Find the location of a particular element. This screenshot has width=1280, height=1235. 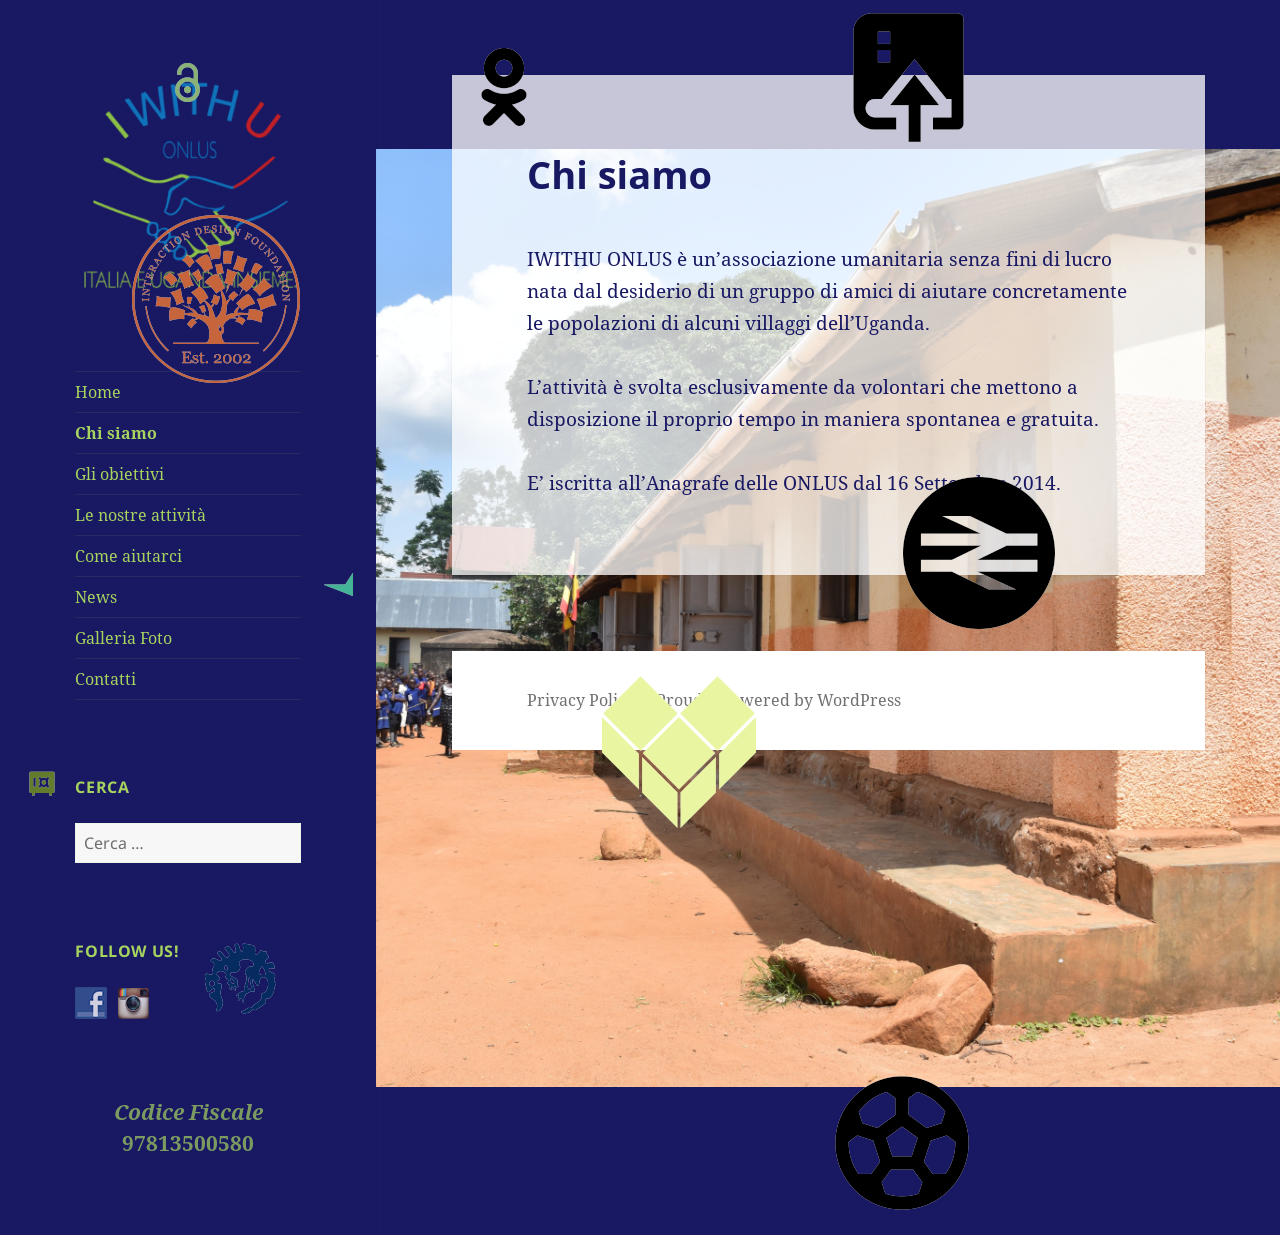

bazel build system logo is located at coordinates (679, 752).